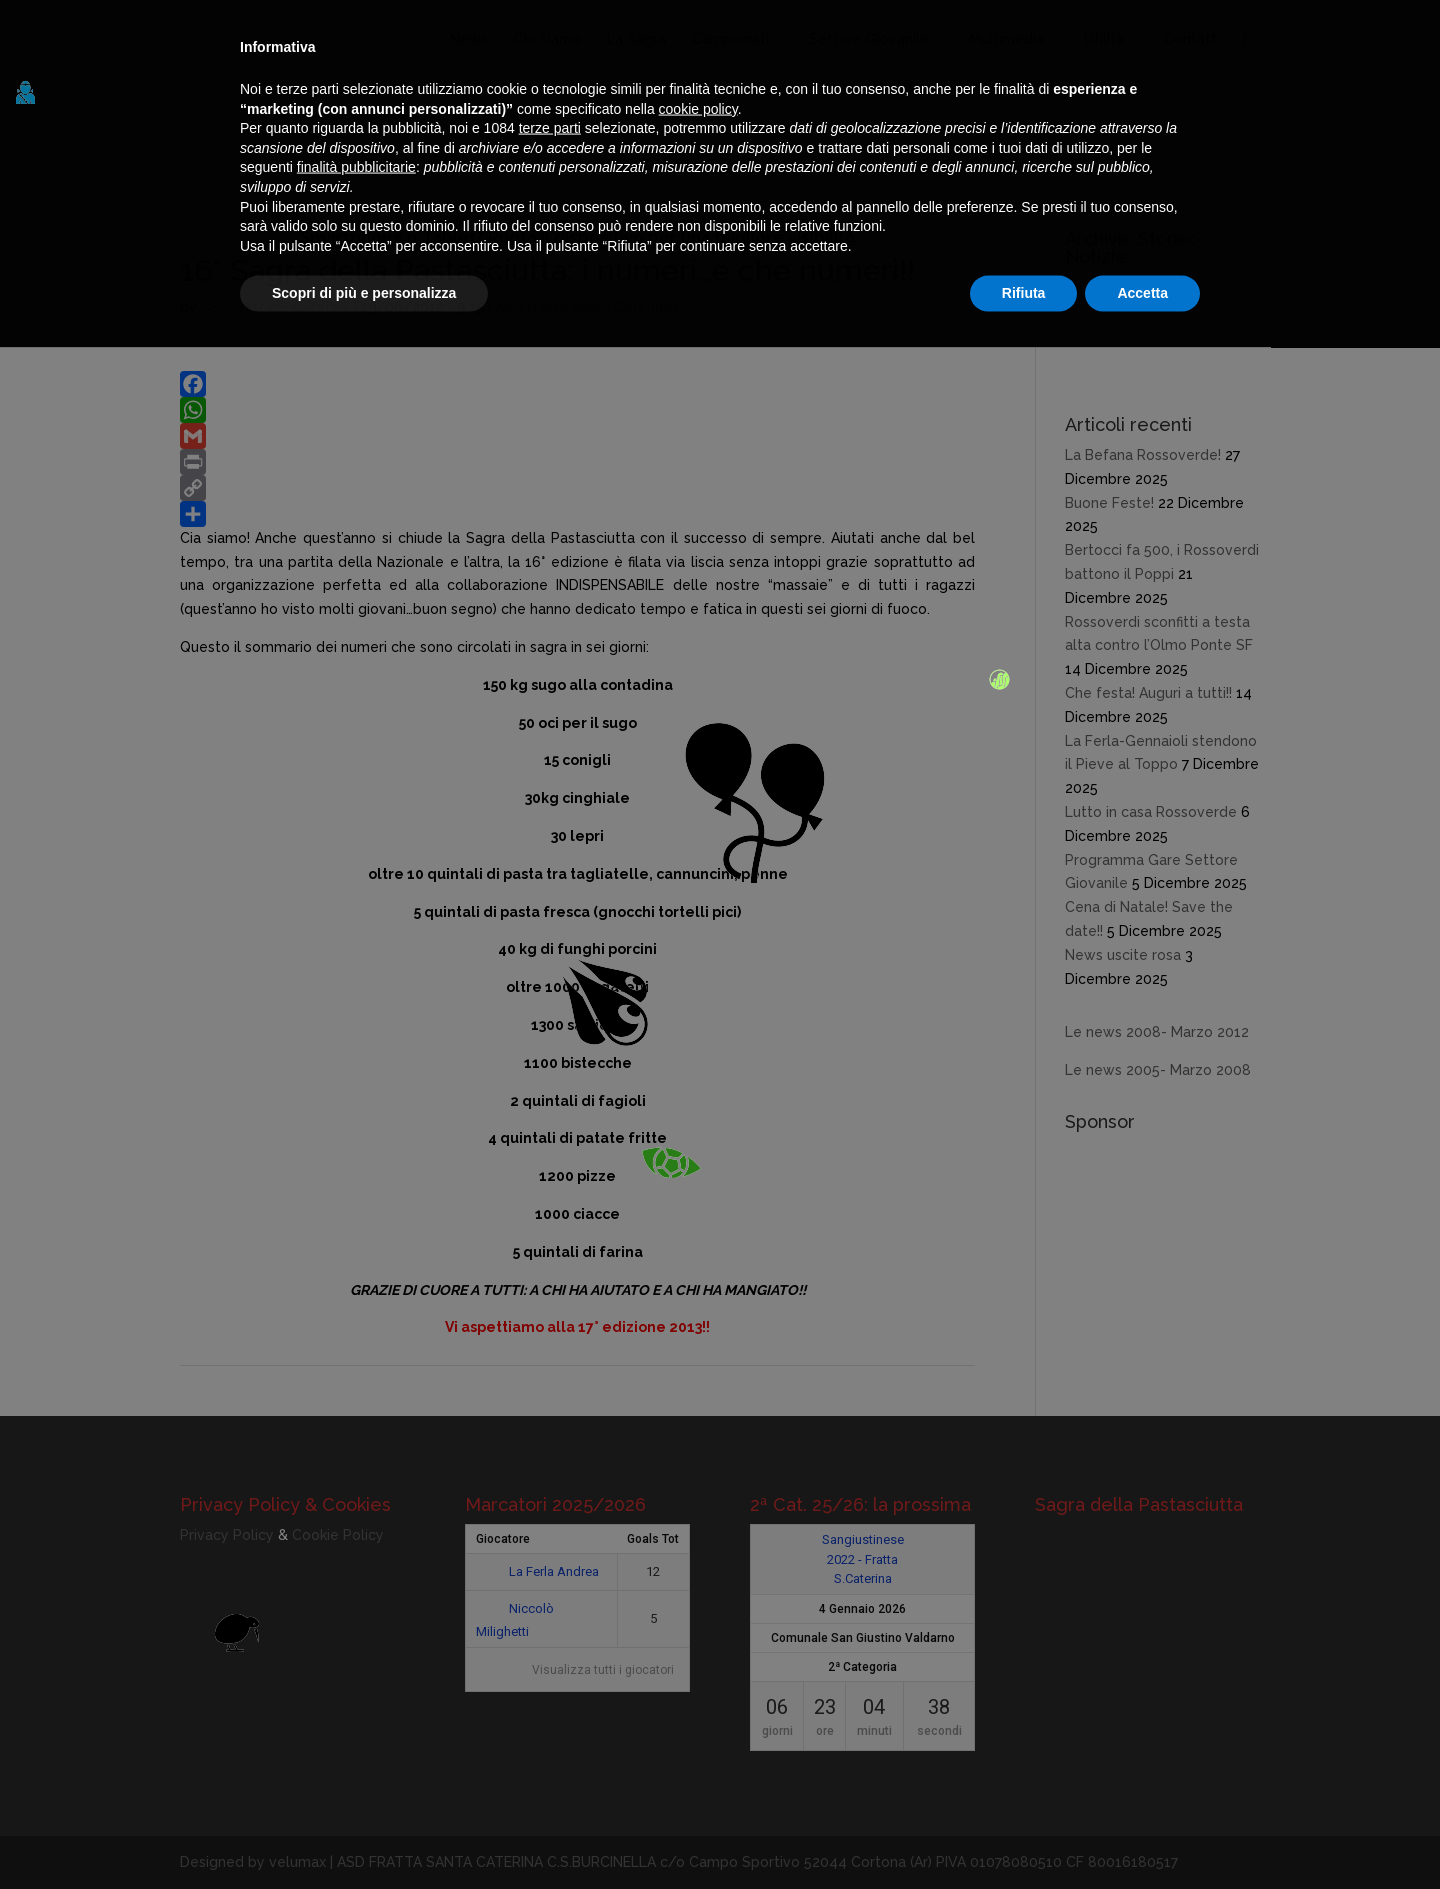 This screenshot has width=1440, height=1889. Describe the element at coordinates (671, 1164) in the screenshot. I see `activate enhanced vision or perception ability` at that location.